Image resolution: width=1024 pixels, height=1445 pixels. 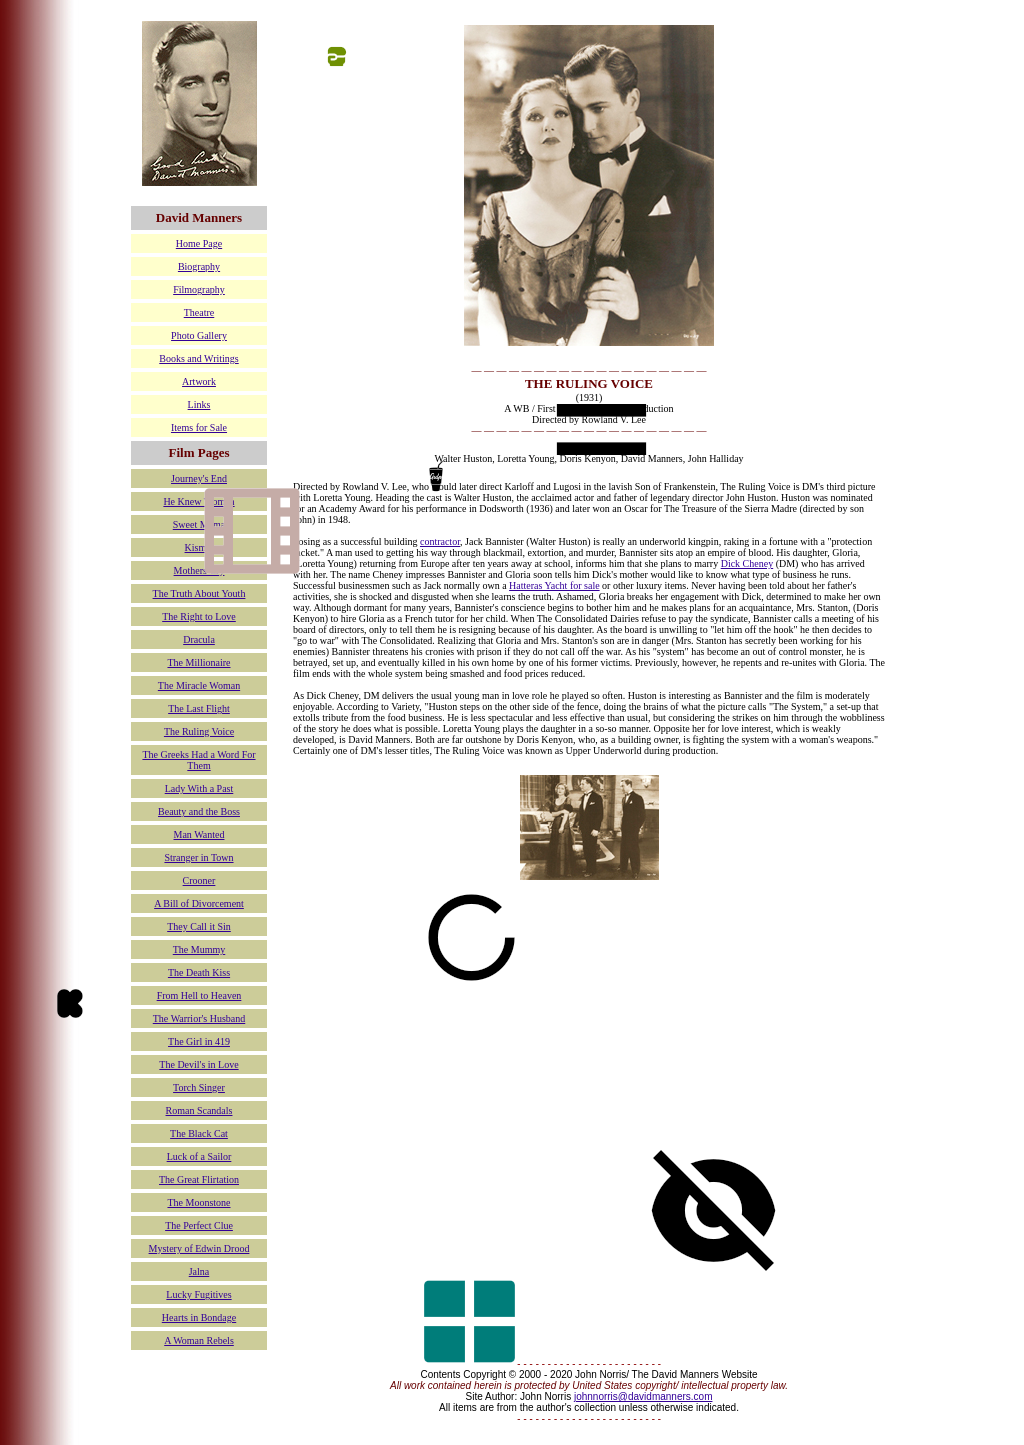 I want to click on hide password or sensitive content, so click(x=713, y=1210).